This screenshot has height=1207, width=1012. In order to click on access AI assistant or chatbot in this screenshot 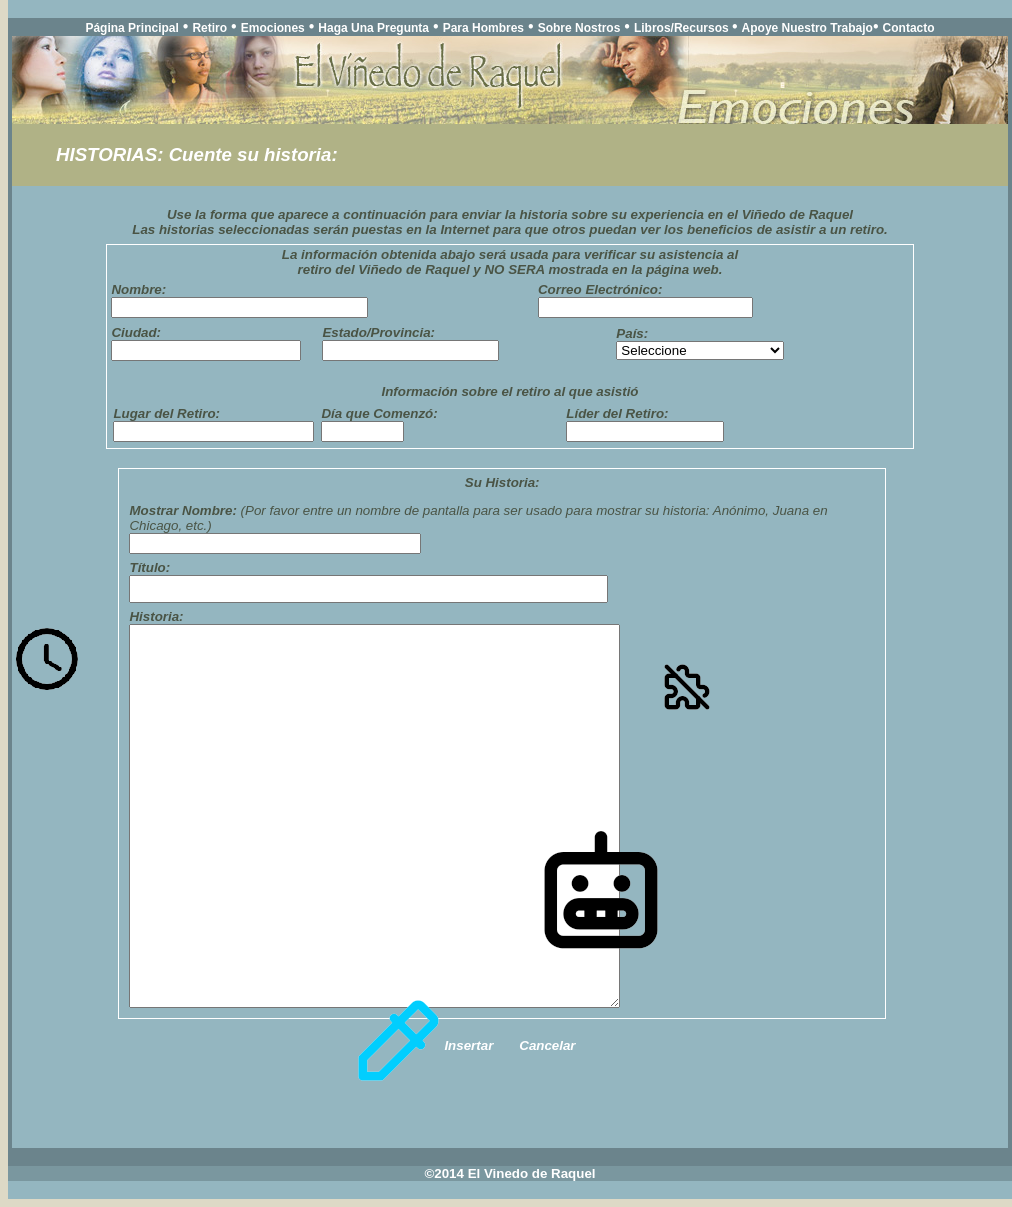, I will do `click(601, 896)`.